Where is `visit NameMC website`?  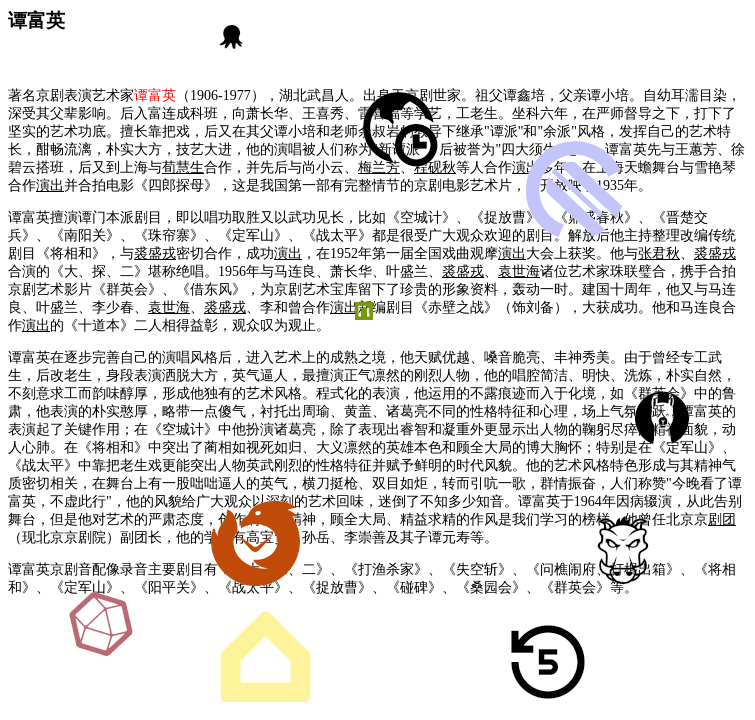
visit NameMC website is located at coordinates (364, 311).